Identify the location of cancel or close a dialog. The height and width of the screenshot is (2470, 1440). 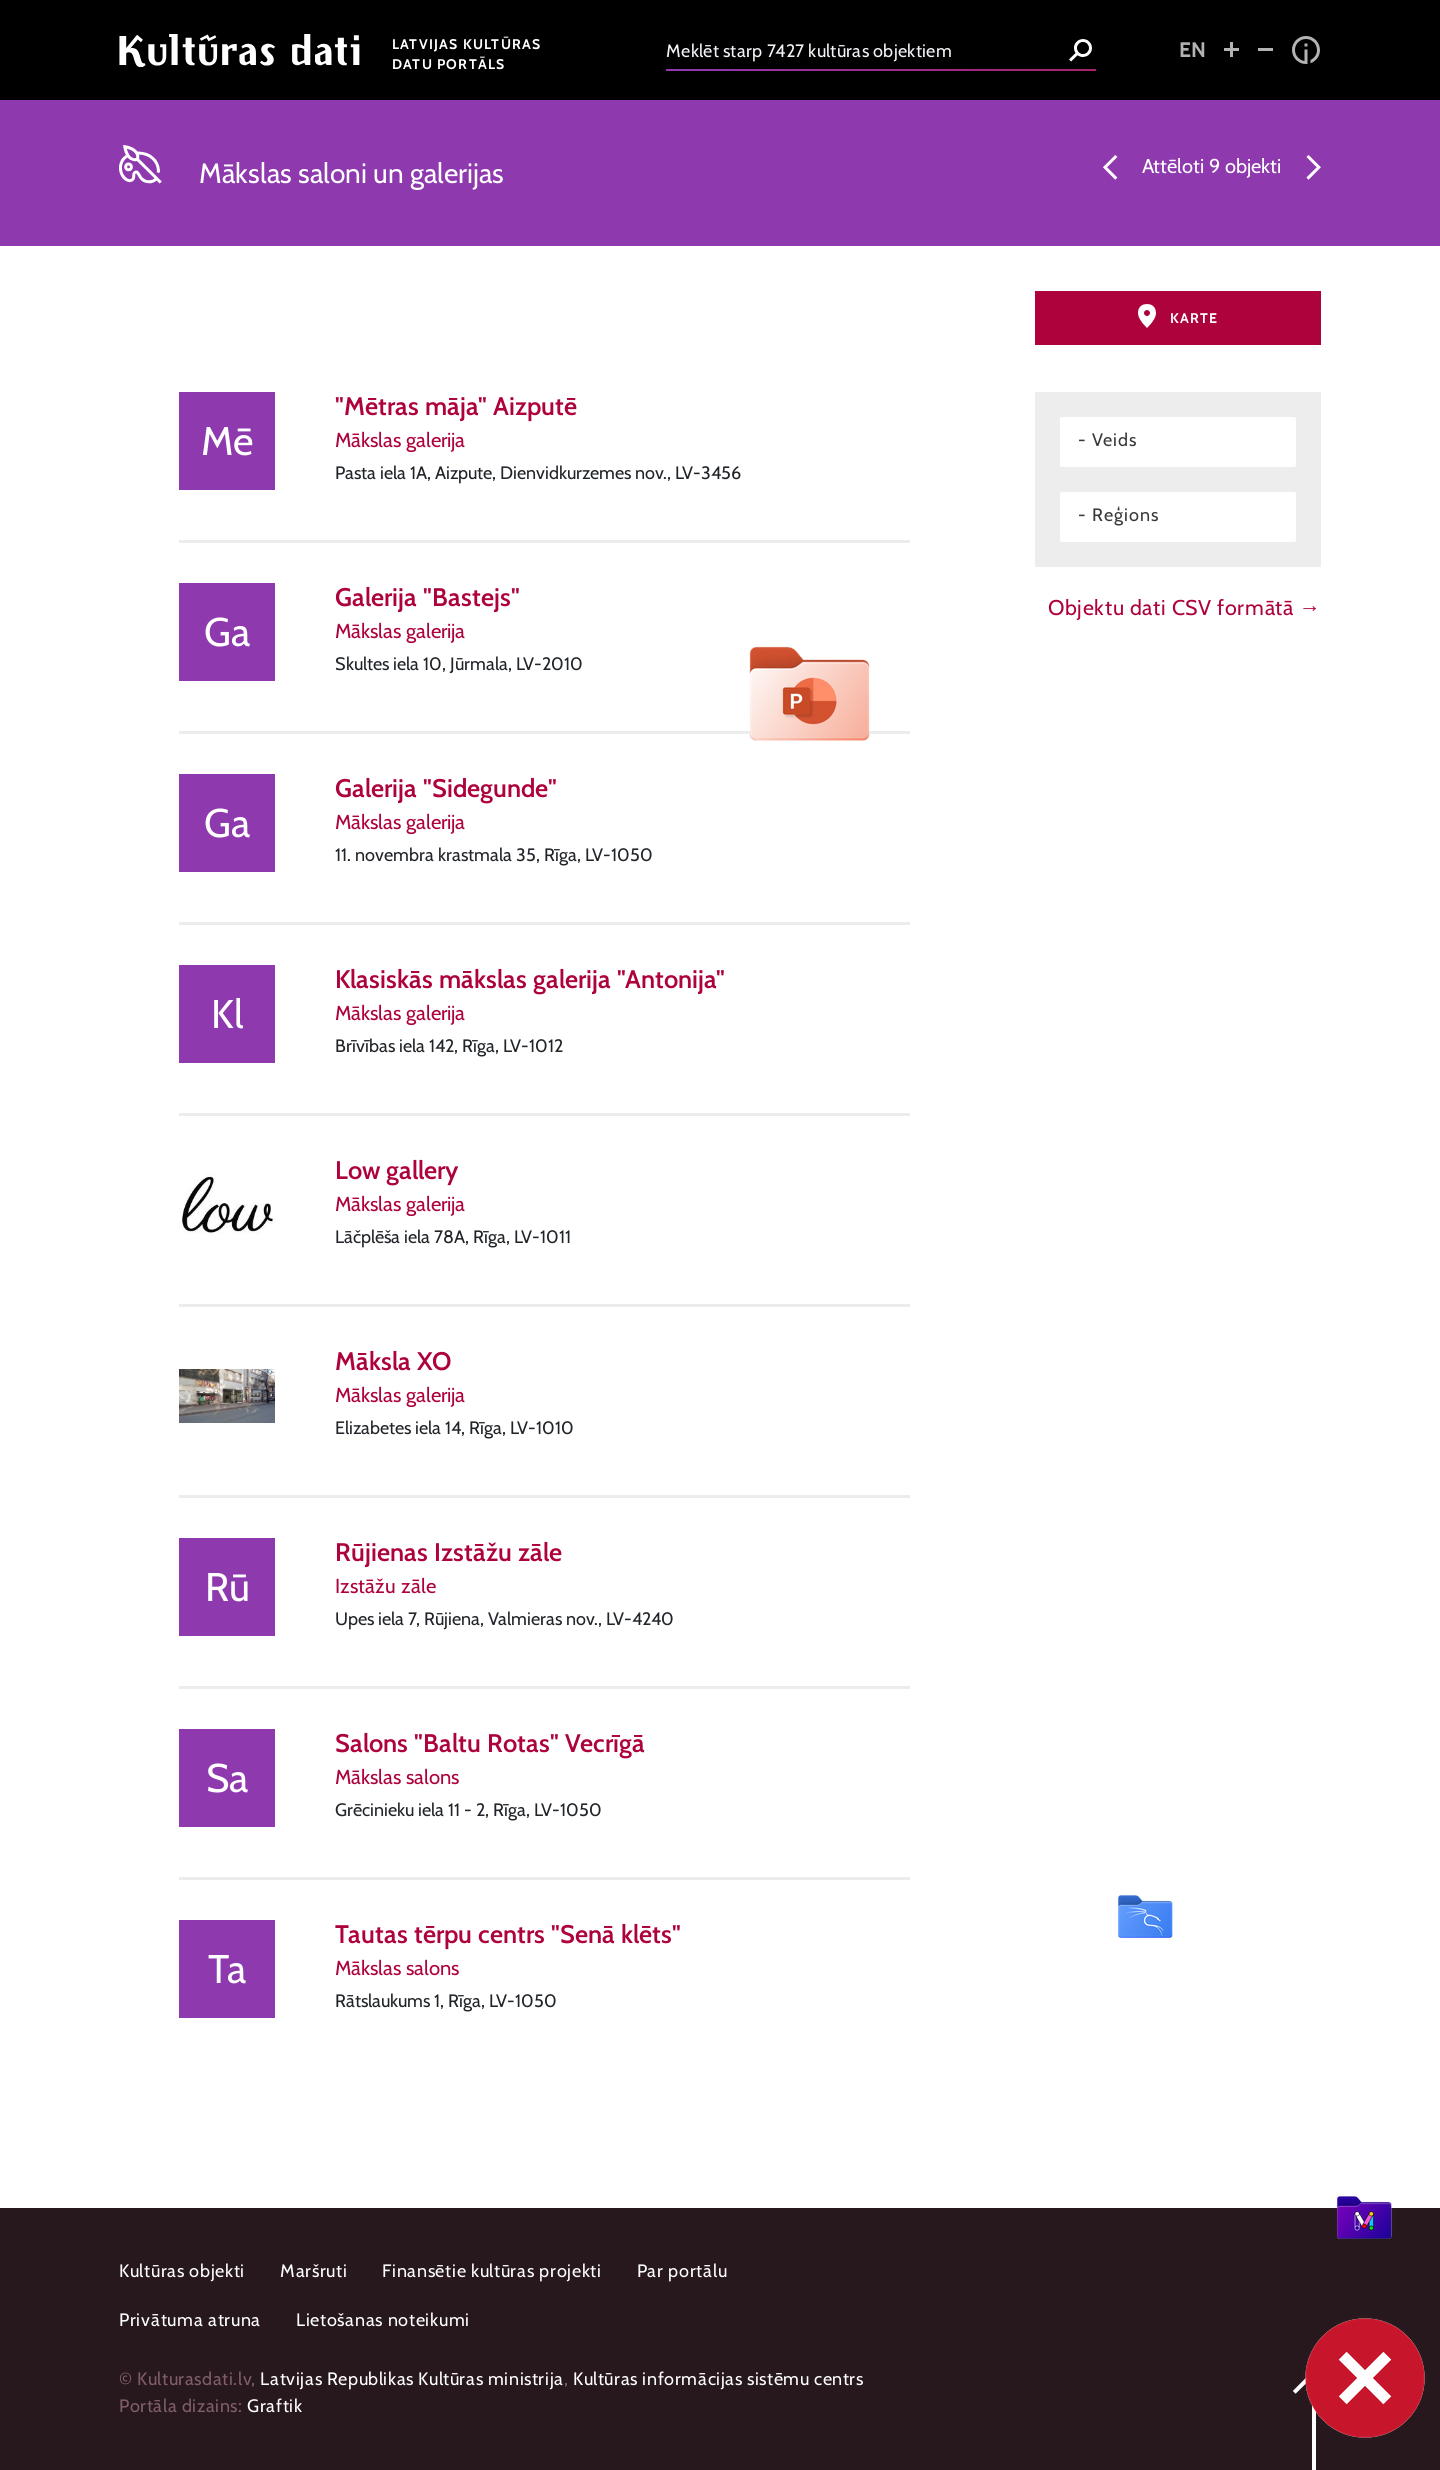
(1365, 2378).